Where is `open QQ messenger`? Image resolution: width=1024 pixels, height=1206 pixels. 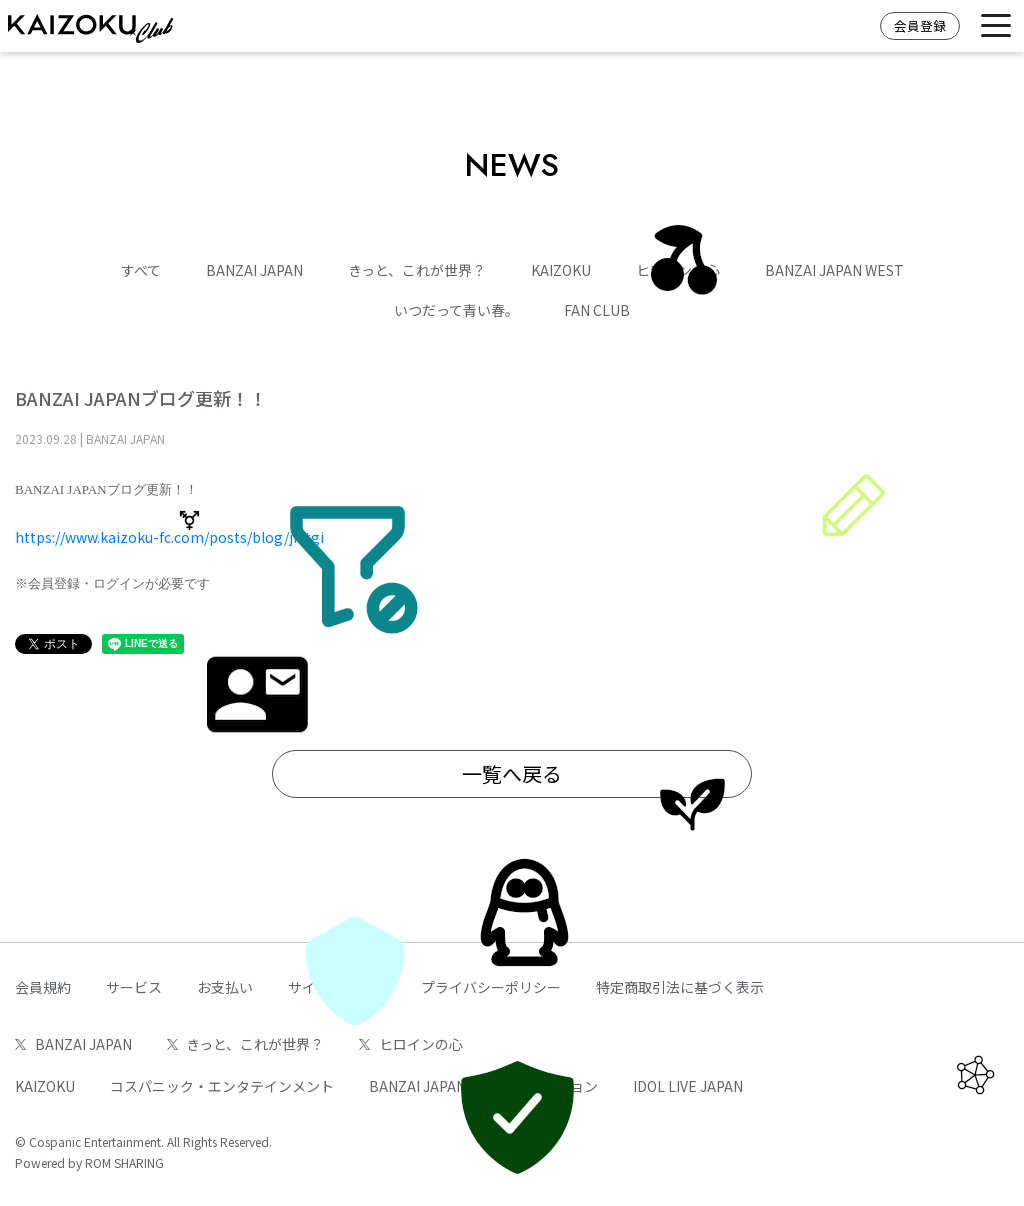 open QQ messenger is located at coordinates (524, 912).